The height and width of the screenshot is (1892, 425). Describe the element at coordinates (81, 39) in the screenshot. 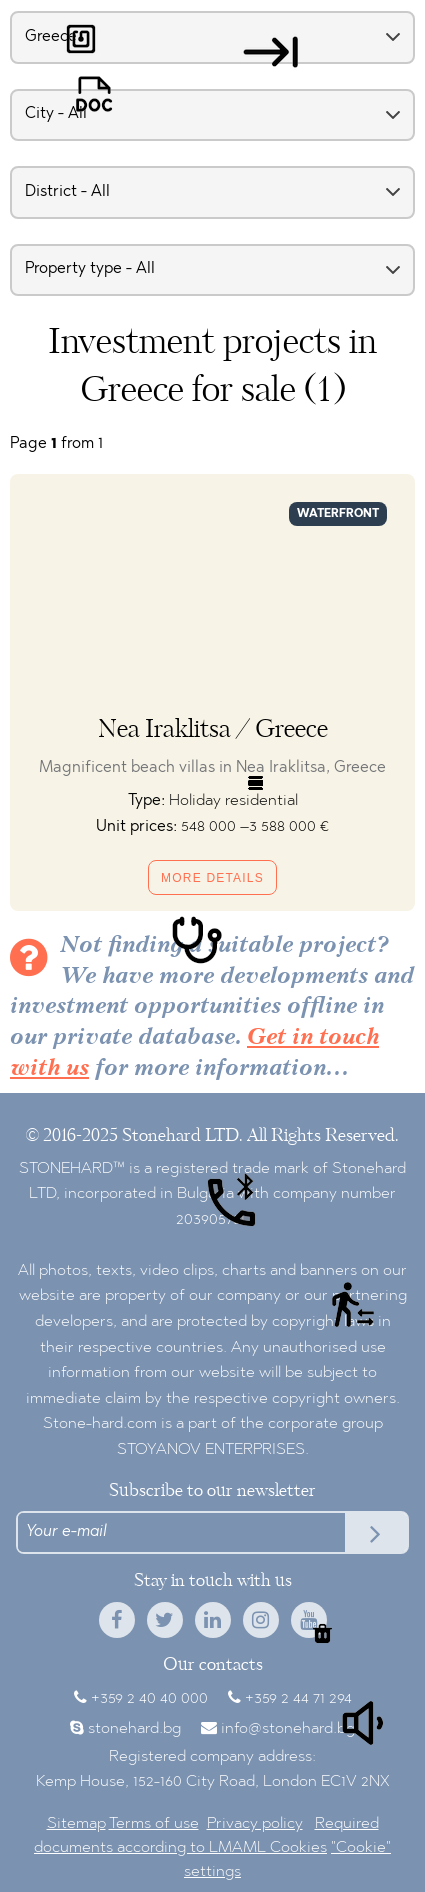

I see `tap to enable nfc connectivity` at that location.